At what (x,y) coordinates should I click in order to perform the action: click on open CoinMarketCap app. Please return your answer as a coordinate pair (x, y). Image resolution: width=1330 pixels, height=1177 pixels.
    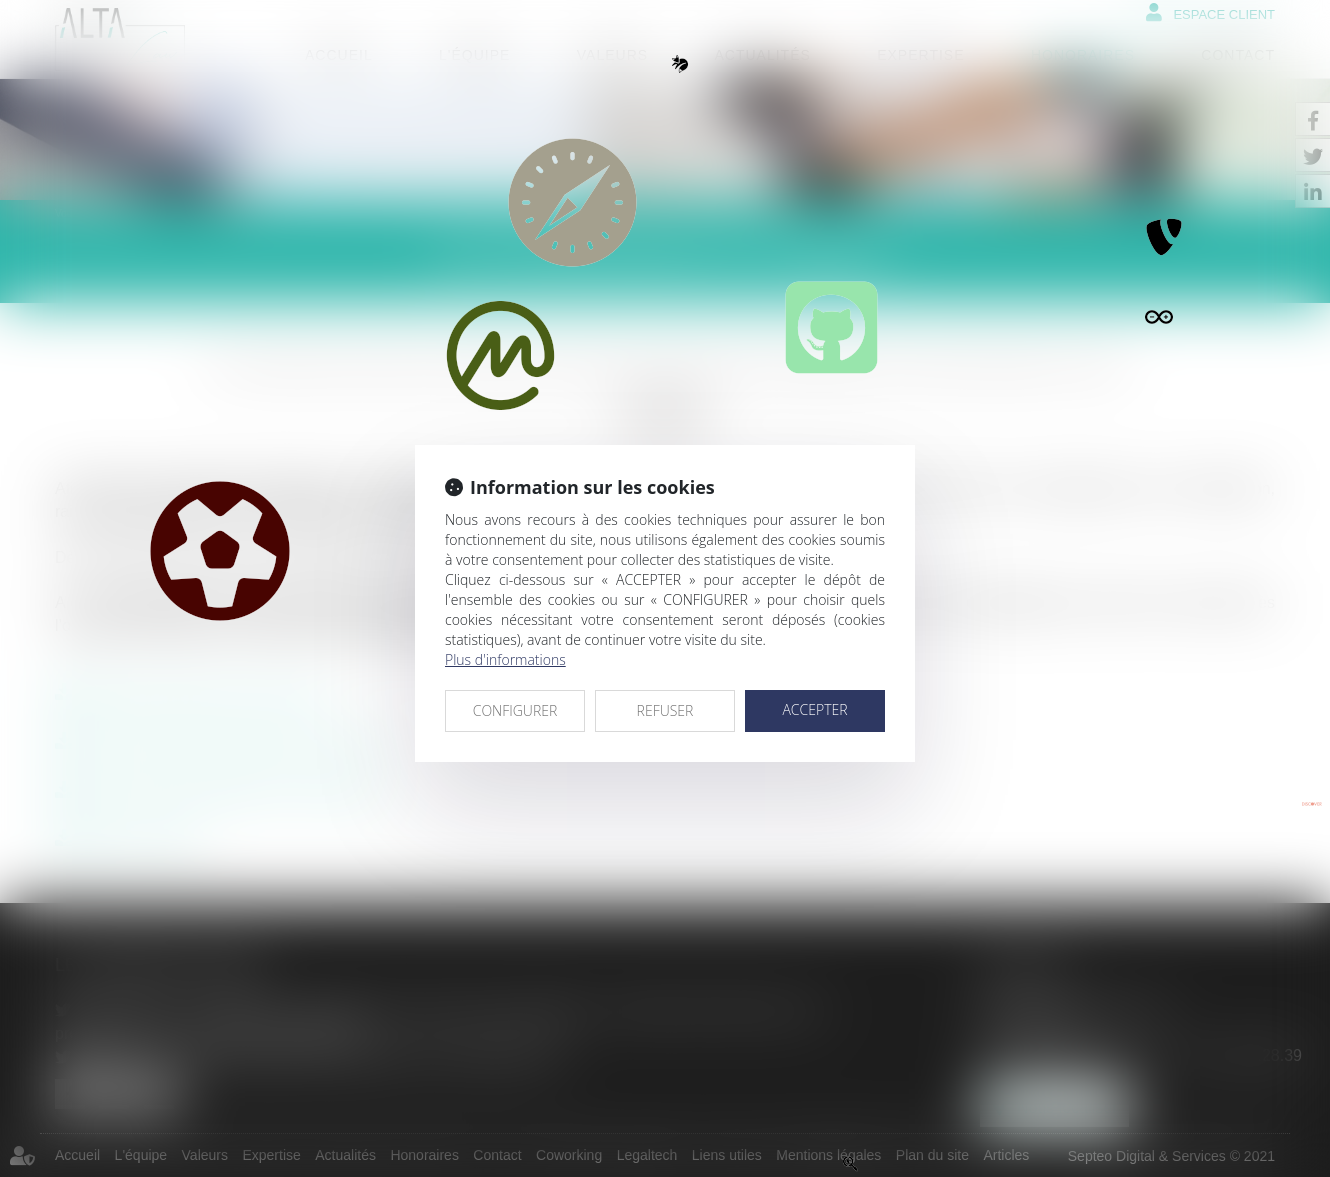
    Looking at the image, I should click on (500, 355).